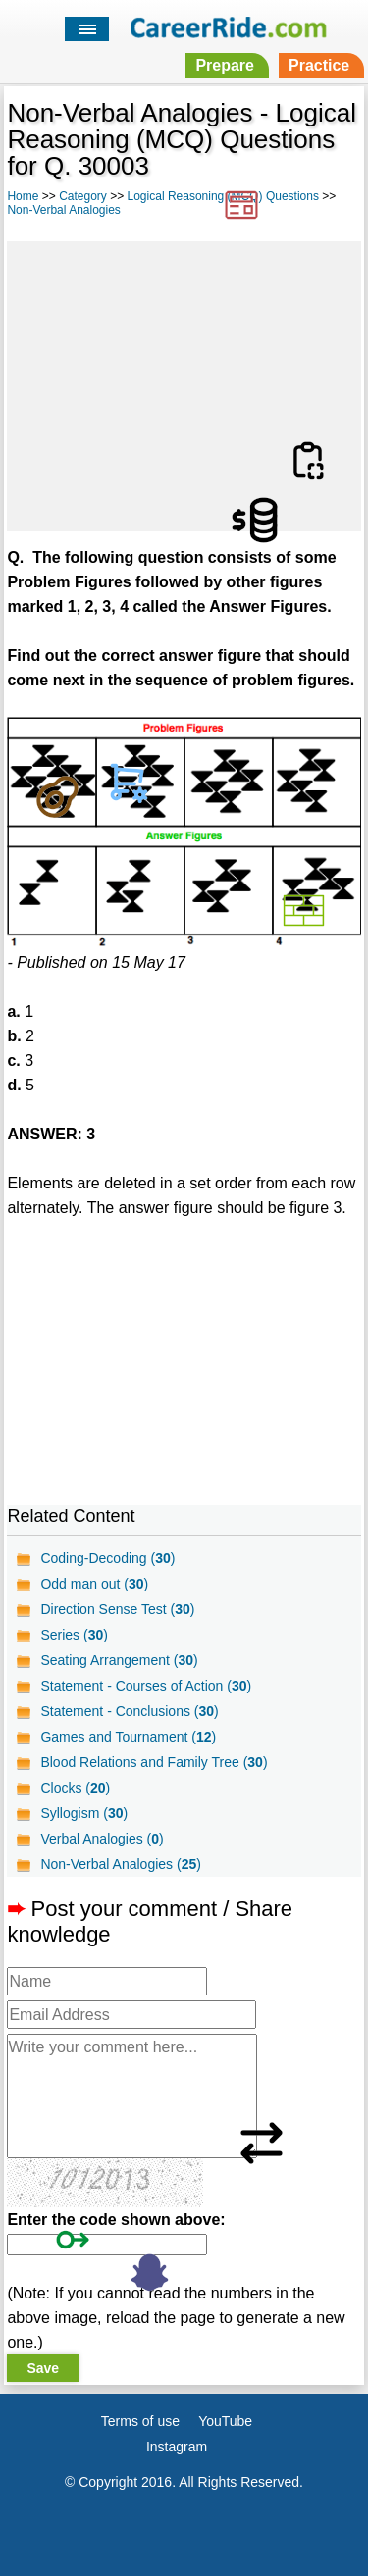  I want to click on view business plan or financial overview, so click(254, 520).